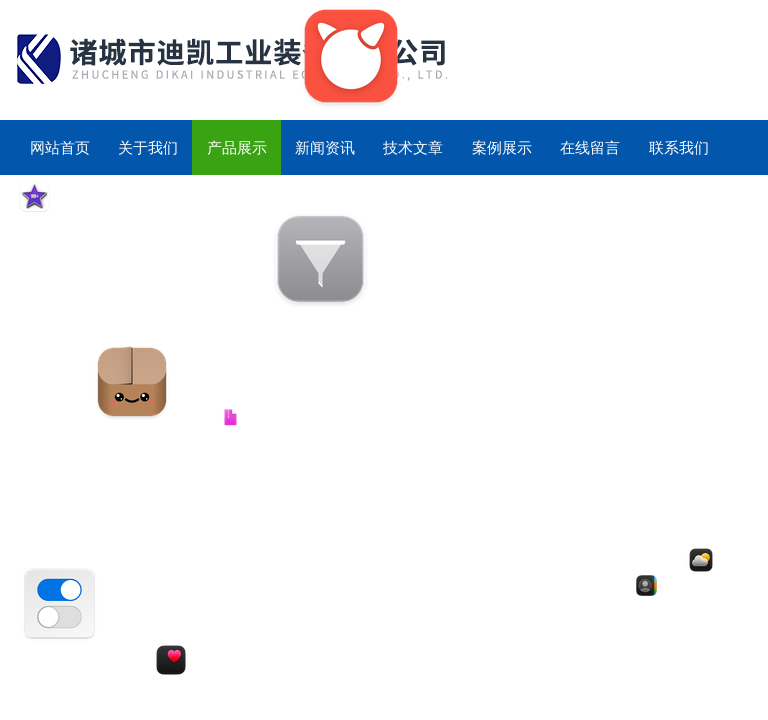  What do you see at coordinates (320, 260) in the screenshot?
I see `access display filter settings` at bounding box center [320, 260].